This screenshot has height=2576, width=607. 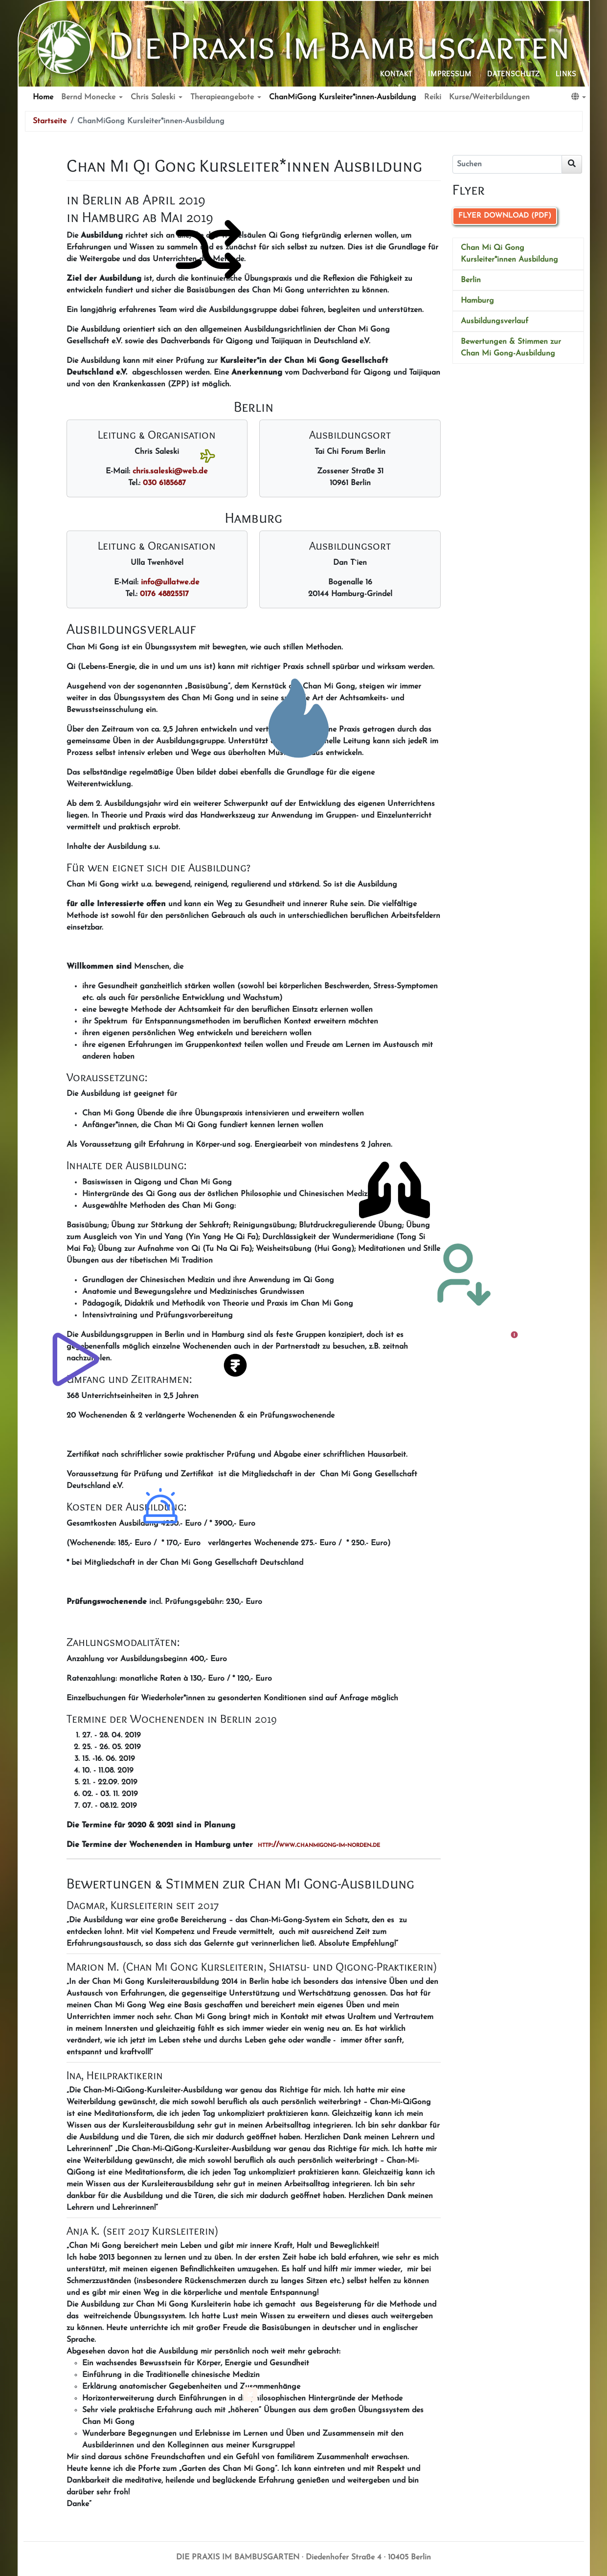 What do you see at coordinates (514, 1334) in the screenshot?
I see `access information or help details` at bounding box center [514, 1334].